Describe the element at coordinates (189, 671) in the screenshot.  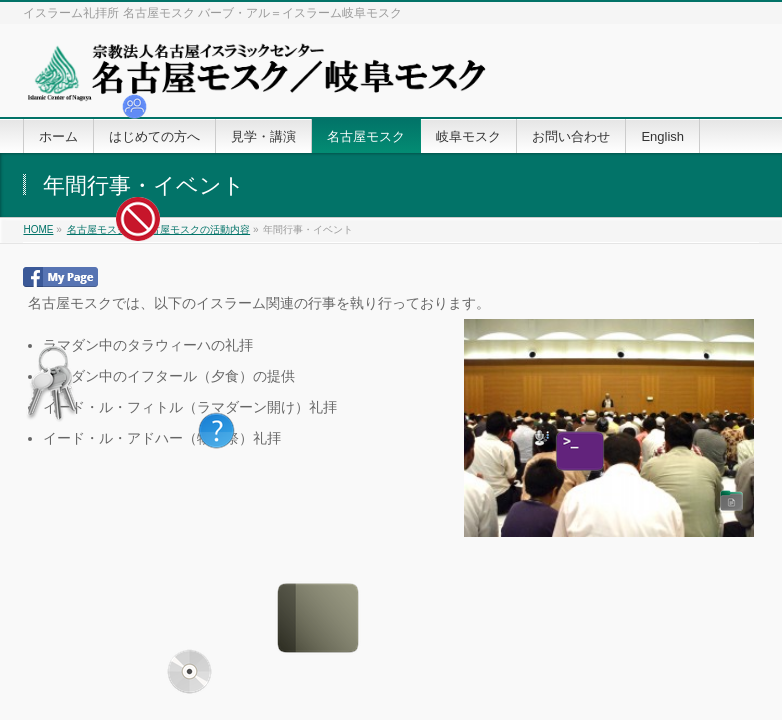
I see `access DVD-R disc drive` at that location.